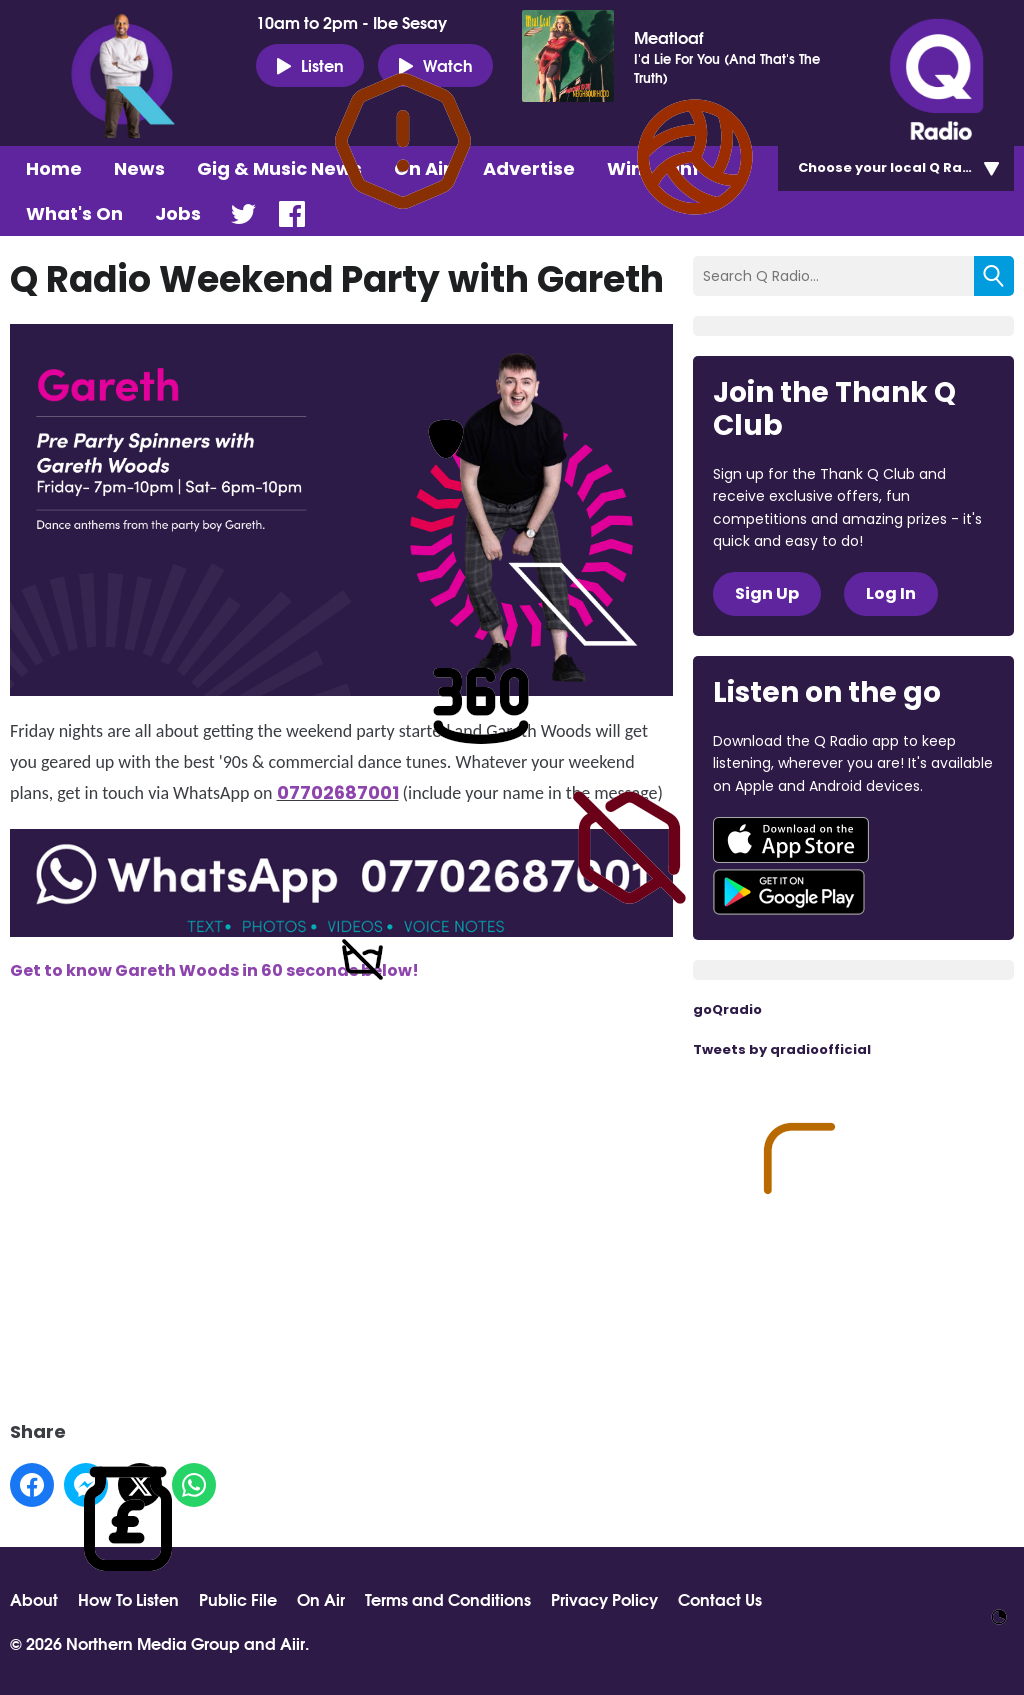 The width and height of the screenshot is (1024, 1695). I want to click on donate or tip in pounds, so click(128, 1516).